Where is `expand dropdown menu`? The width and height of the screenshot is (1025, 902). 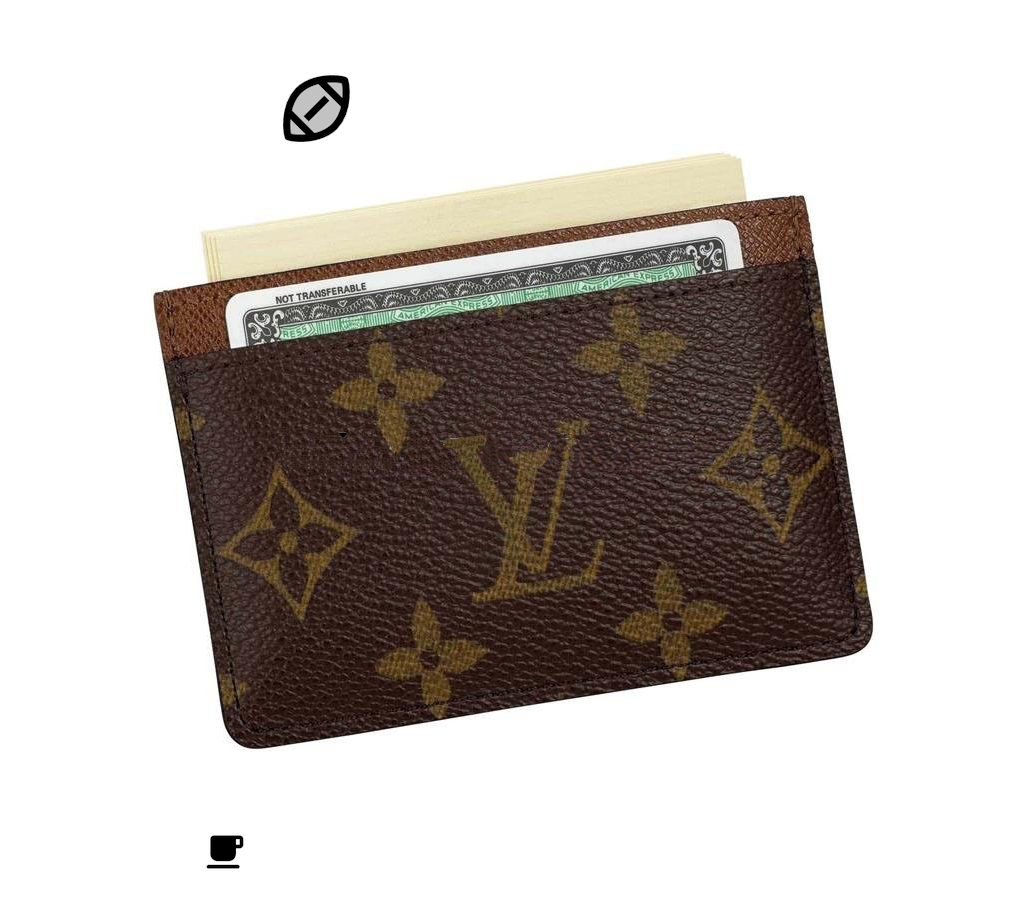
expand dropdown menu is located at coordinates (343, 435).